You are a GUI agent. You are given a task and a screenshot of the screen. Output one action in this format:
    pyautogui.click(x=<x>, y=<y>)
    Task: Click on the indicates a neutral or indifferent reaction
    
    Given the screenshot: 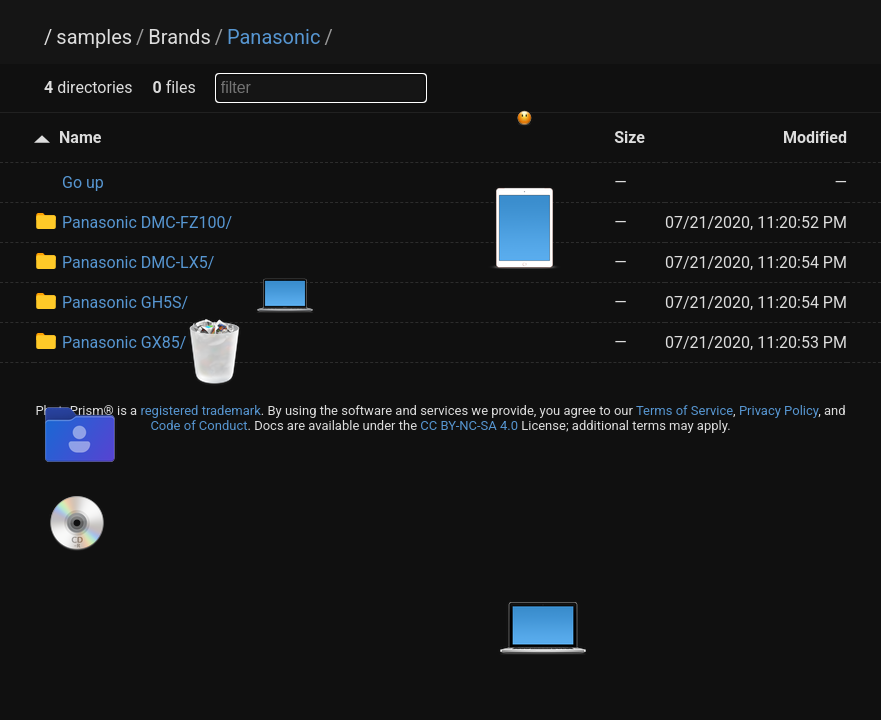 What is the action you would take?
    pyautogui.click(x=524, y=118)
    